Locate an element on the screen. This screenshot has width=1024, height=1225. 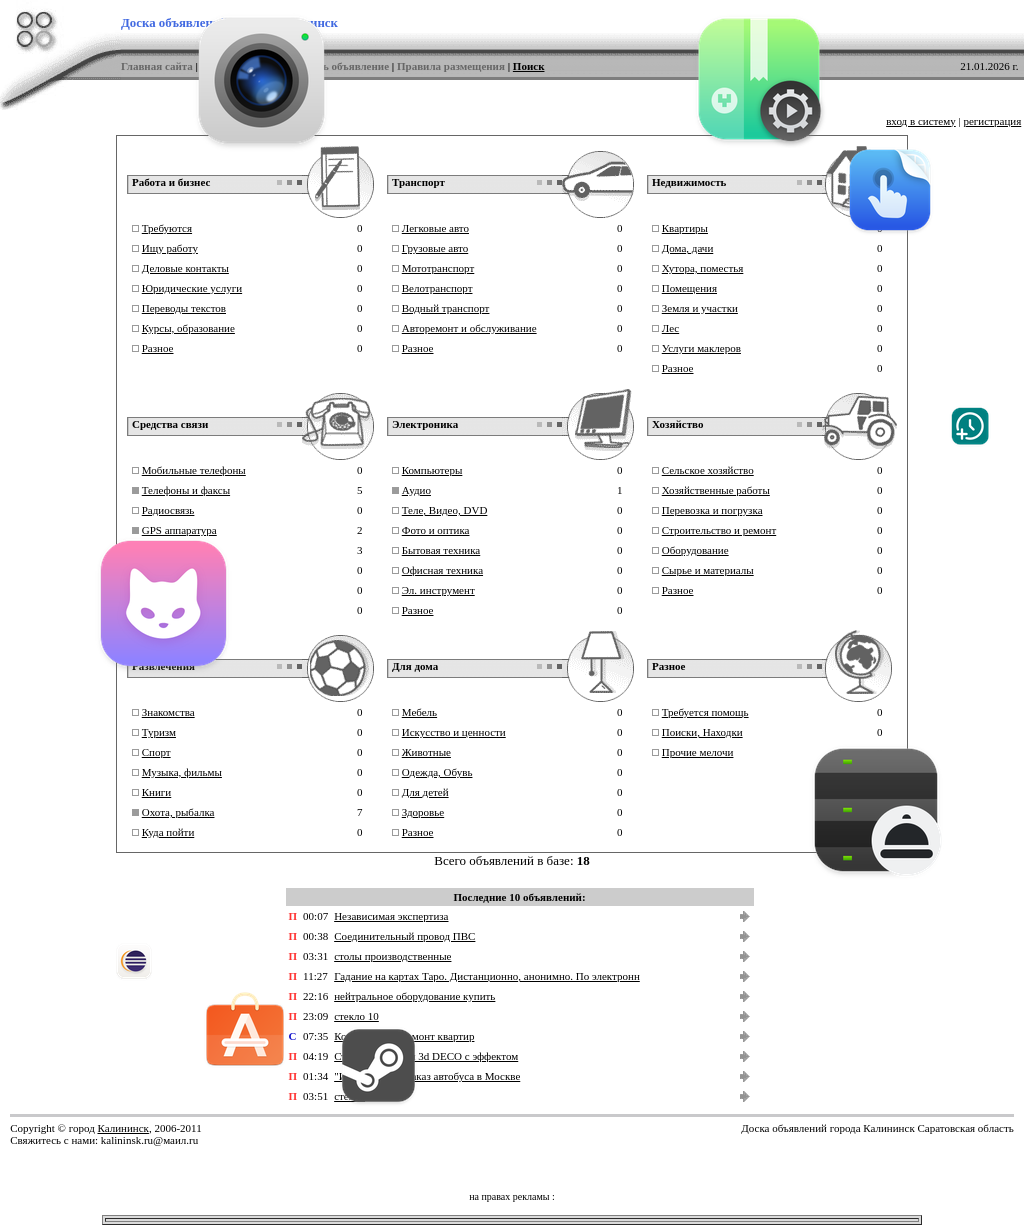
open clash verge proxy client is located at coordinates (163, 603).